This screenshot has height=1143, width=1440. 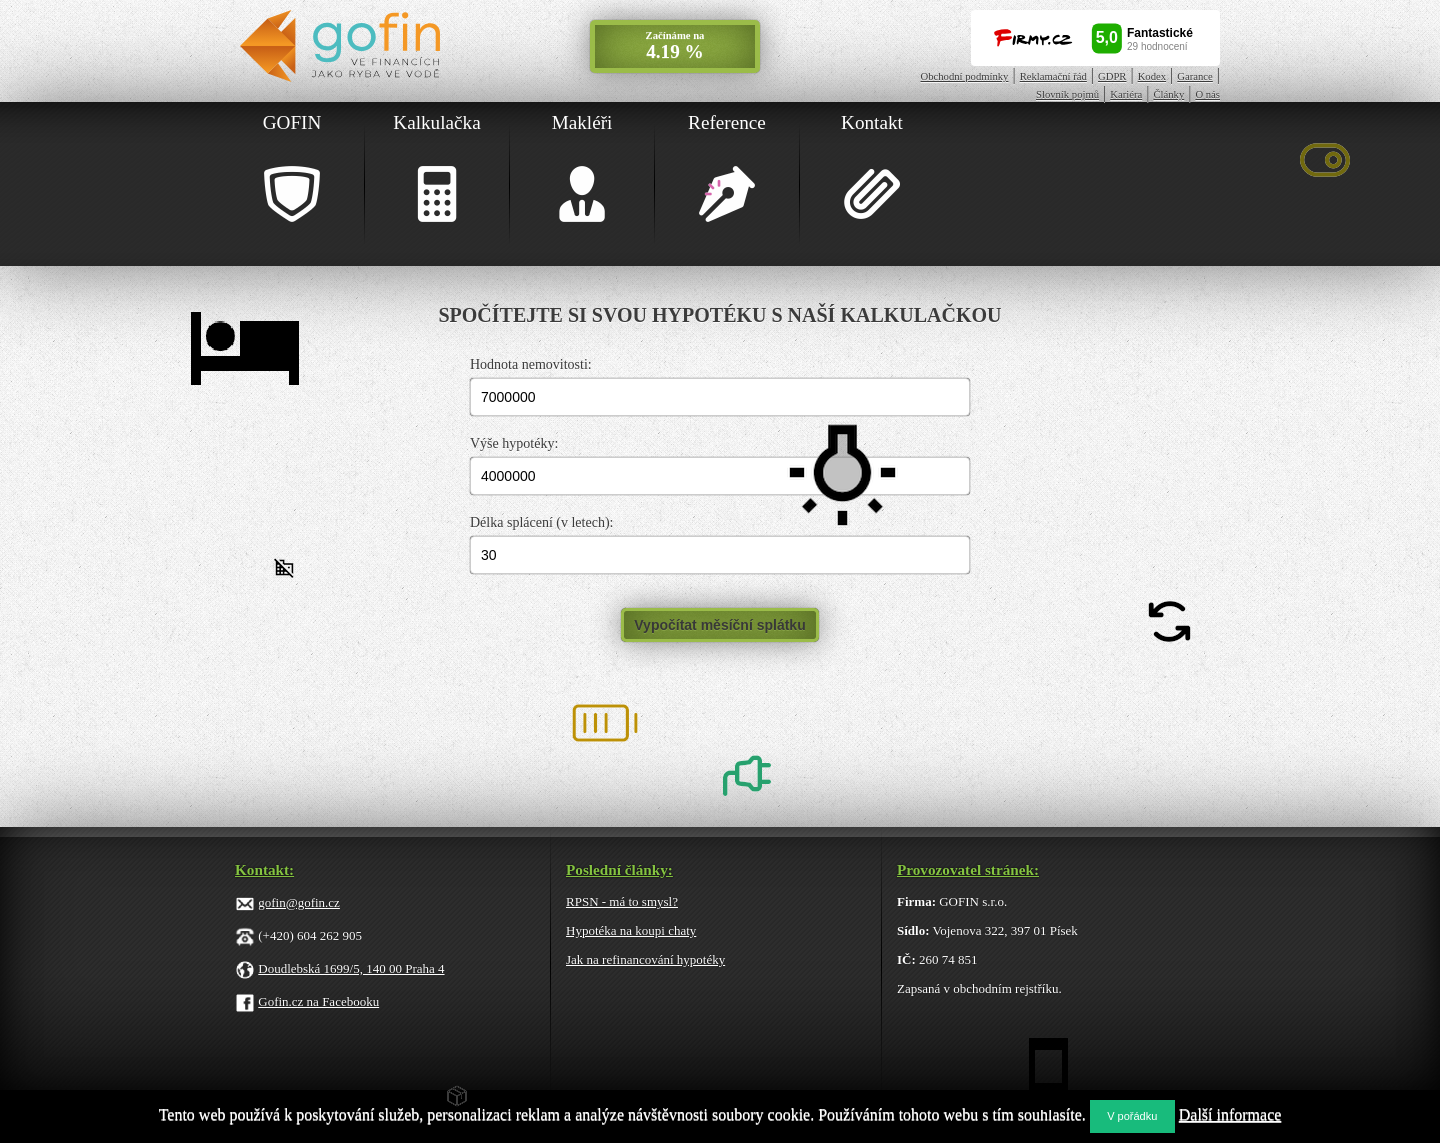 I want to click on find nearby hotels or accommodations, so click(x=245, y=346).